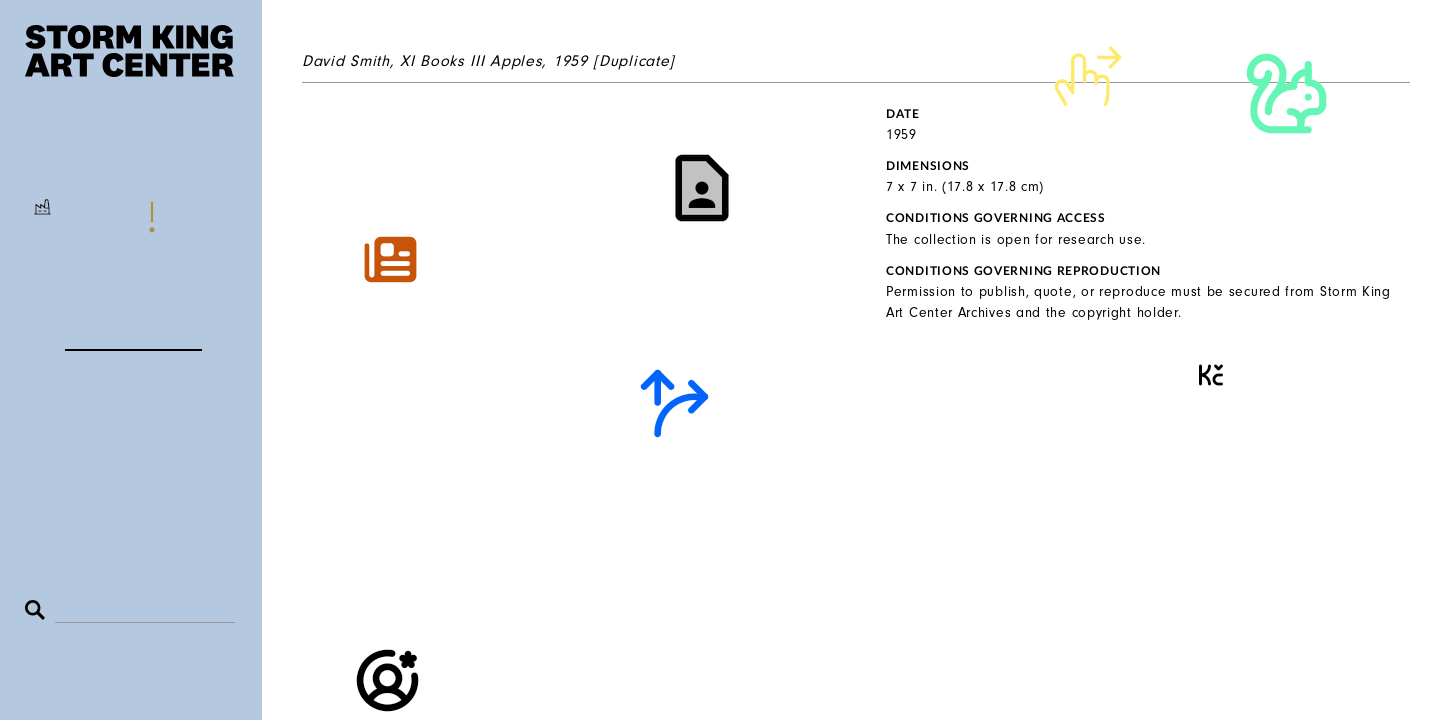 The height and width of the screenshot is (720, 1440). Describe the element at coordinates (390, 259) in the screenshot. I see `view news feed or articles` at that location.